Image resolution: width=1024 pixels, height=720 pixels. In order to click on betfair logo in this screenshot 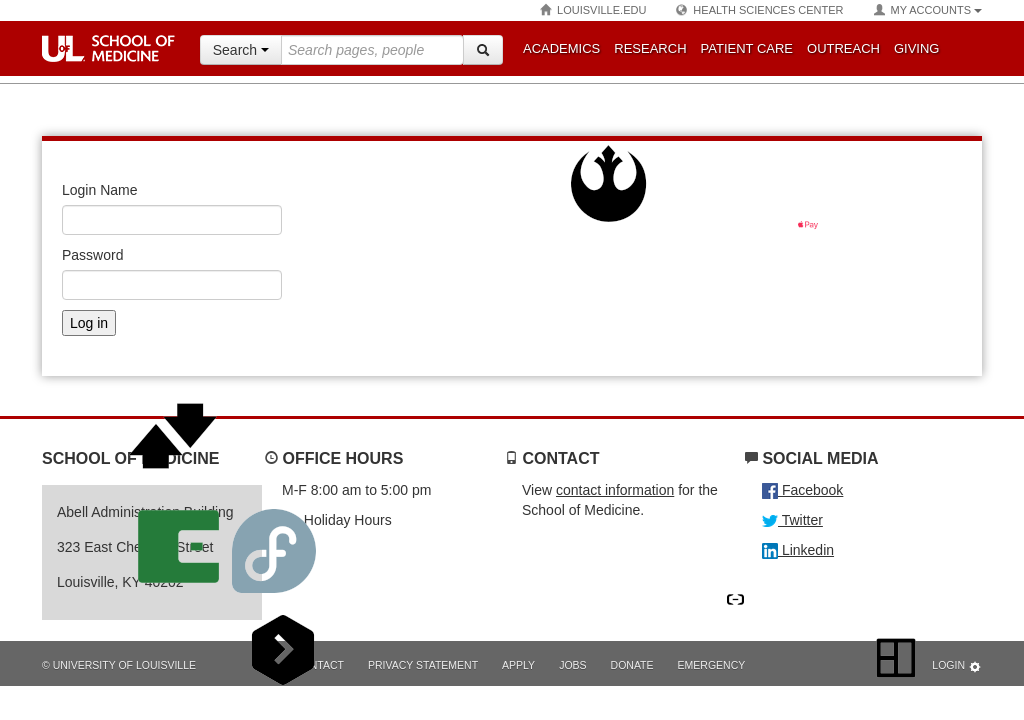, I will do `click(173, 436)`.